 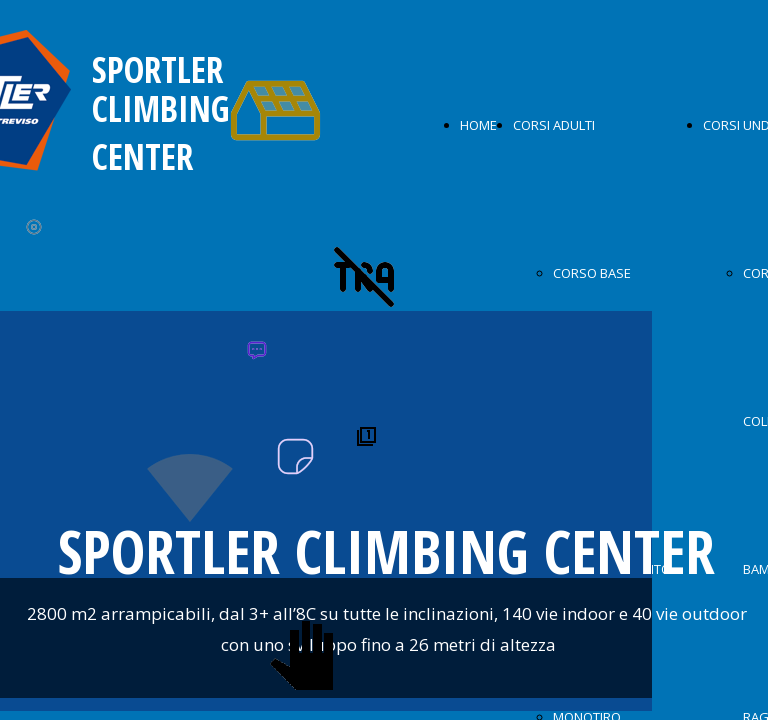 What do you see at coordinates (364, 277) in the screenshot?
I see `disable HTTP trace requests` at bounding box center [364, 277].